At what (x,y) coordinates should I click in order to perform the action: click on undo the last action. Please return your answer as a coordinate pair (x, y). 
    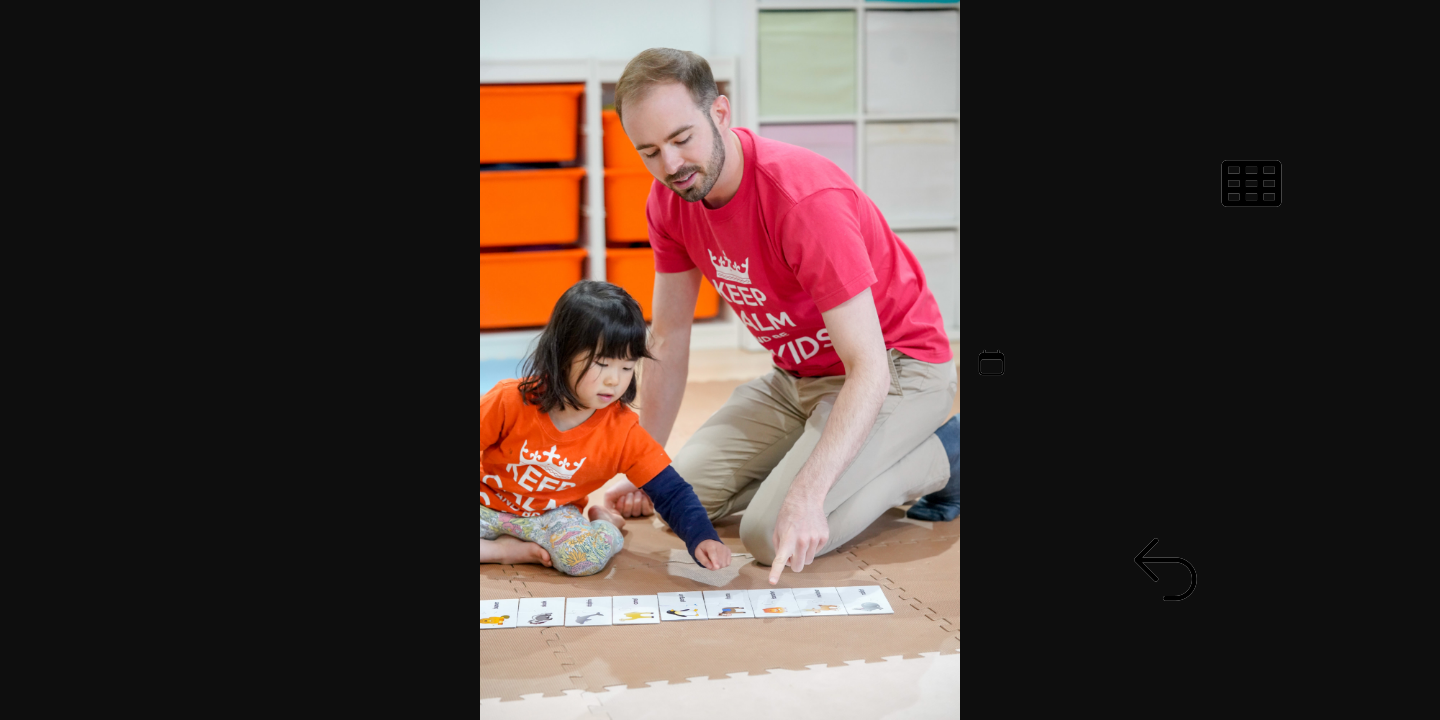
    Looking at the image, I should click on (1165, 569).